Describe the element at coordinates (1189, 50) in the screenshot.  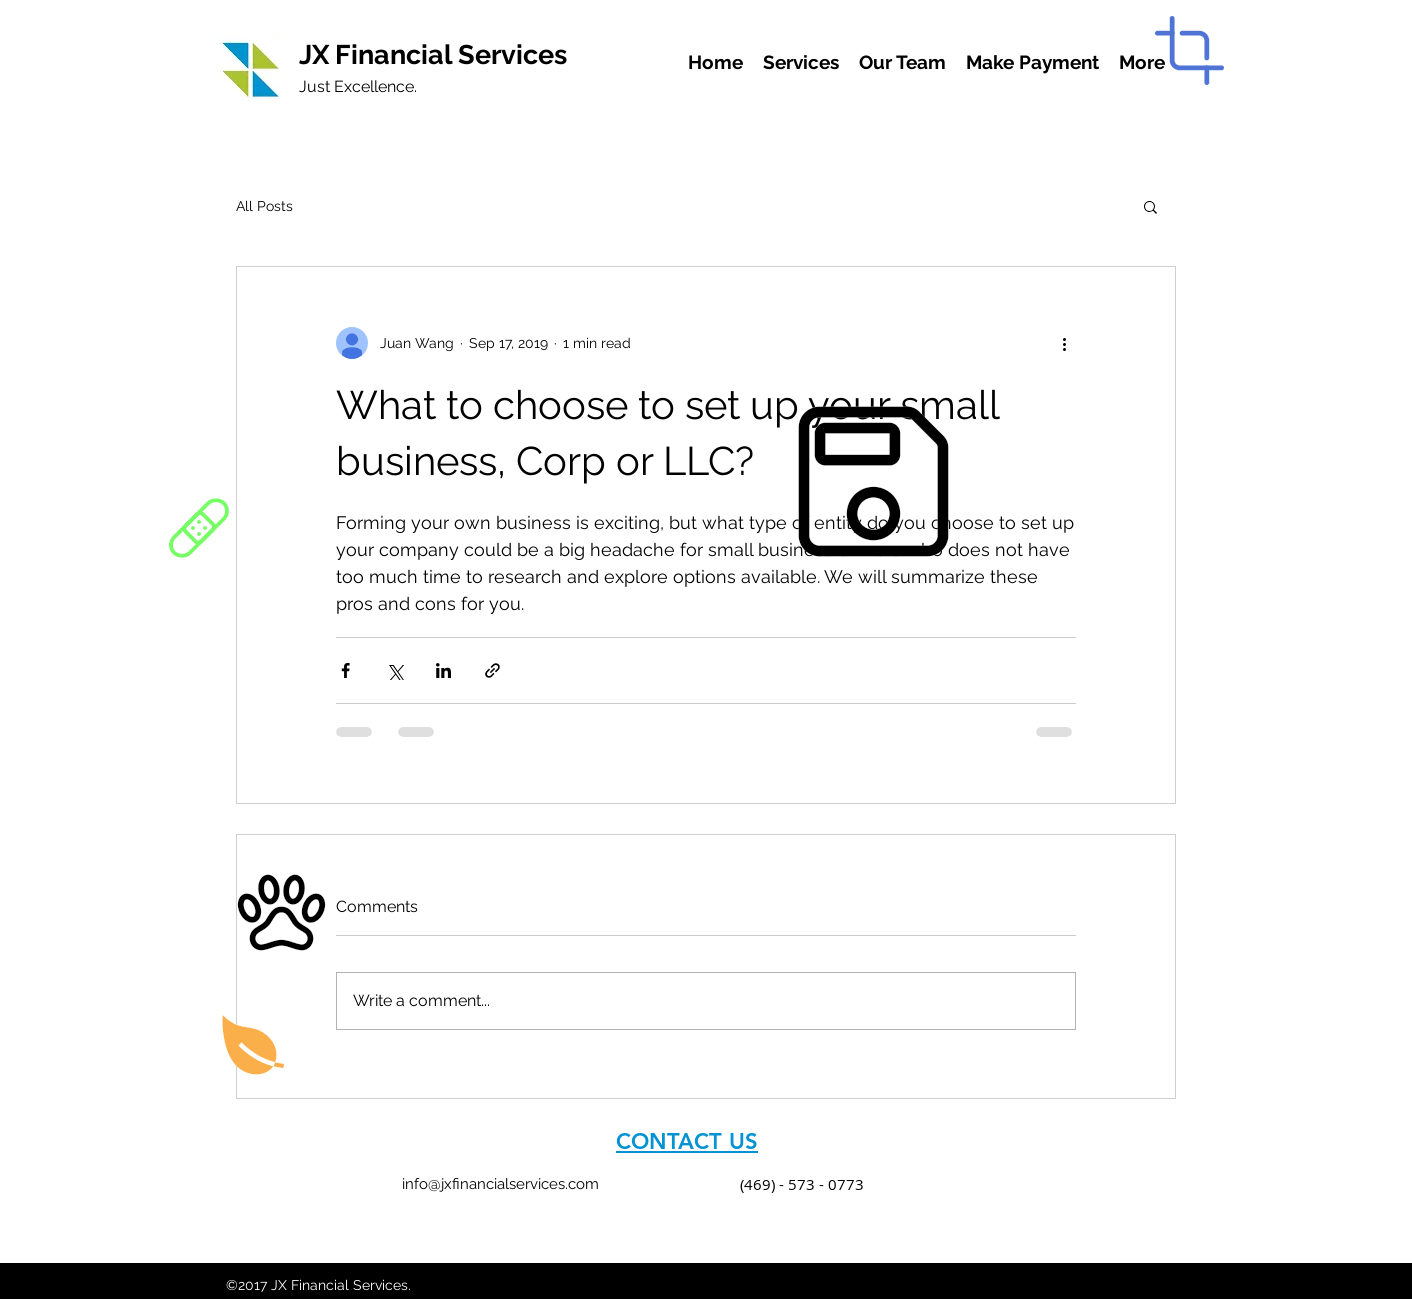
I see `crop an image or photo` at that location.